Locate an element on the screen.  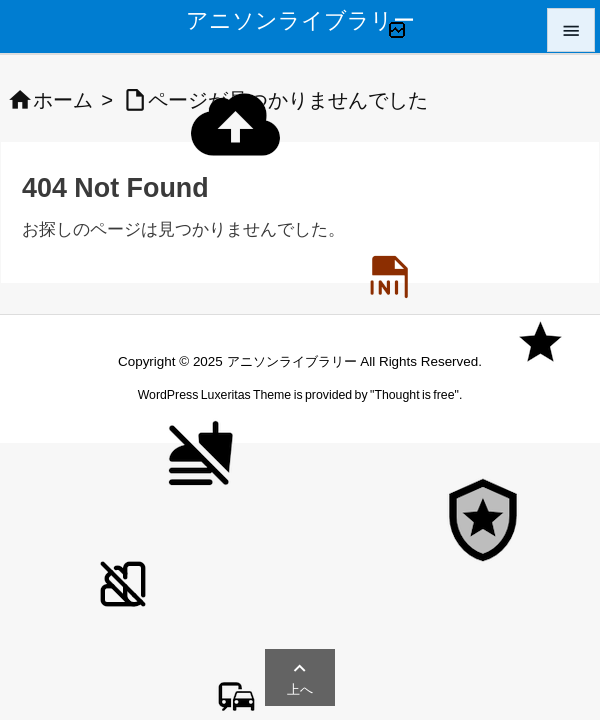
disable color picker or swatch tool is located at coordinates (123, 584).